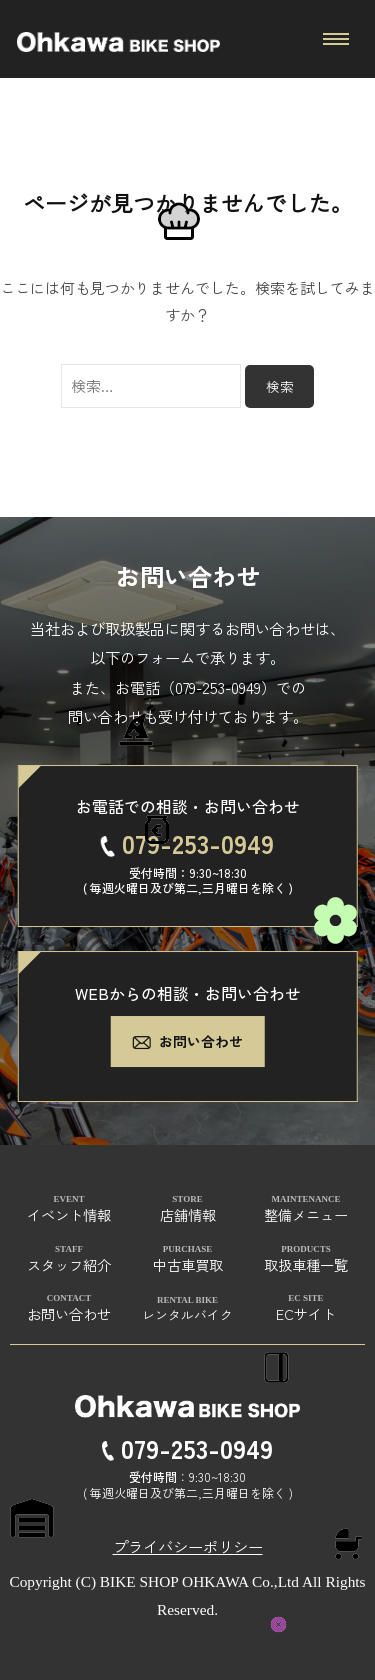  What do you see at coordinates (157, 829) in the screenshot?
I see `leave a tip or donation in euros` at bounding box center [157, 829].